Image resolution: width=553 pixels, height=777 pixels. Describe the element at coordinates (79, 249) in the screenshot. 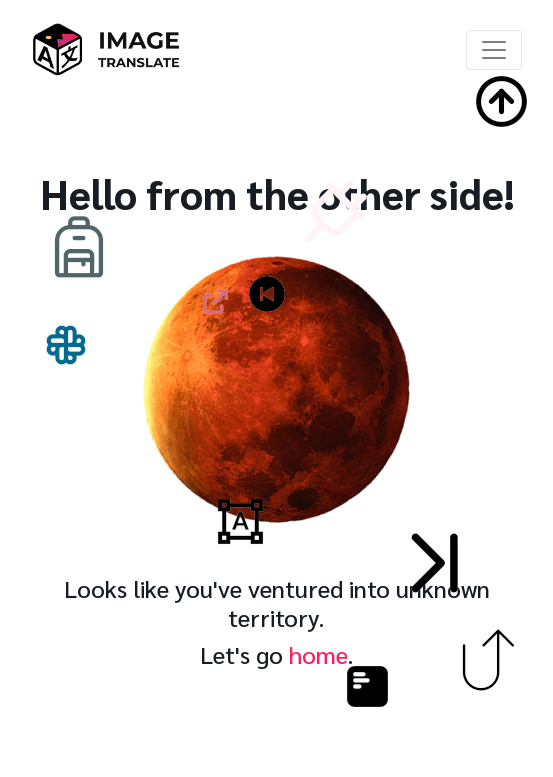

I see `access your inventory or stored items` at that location.